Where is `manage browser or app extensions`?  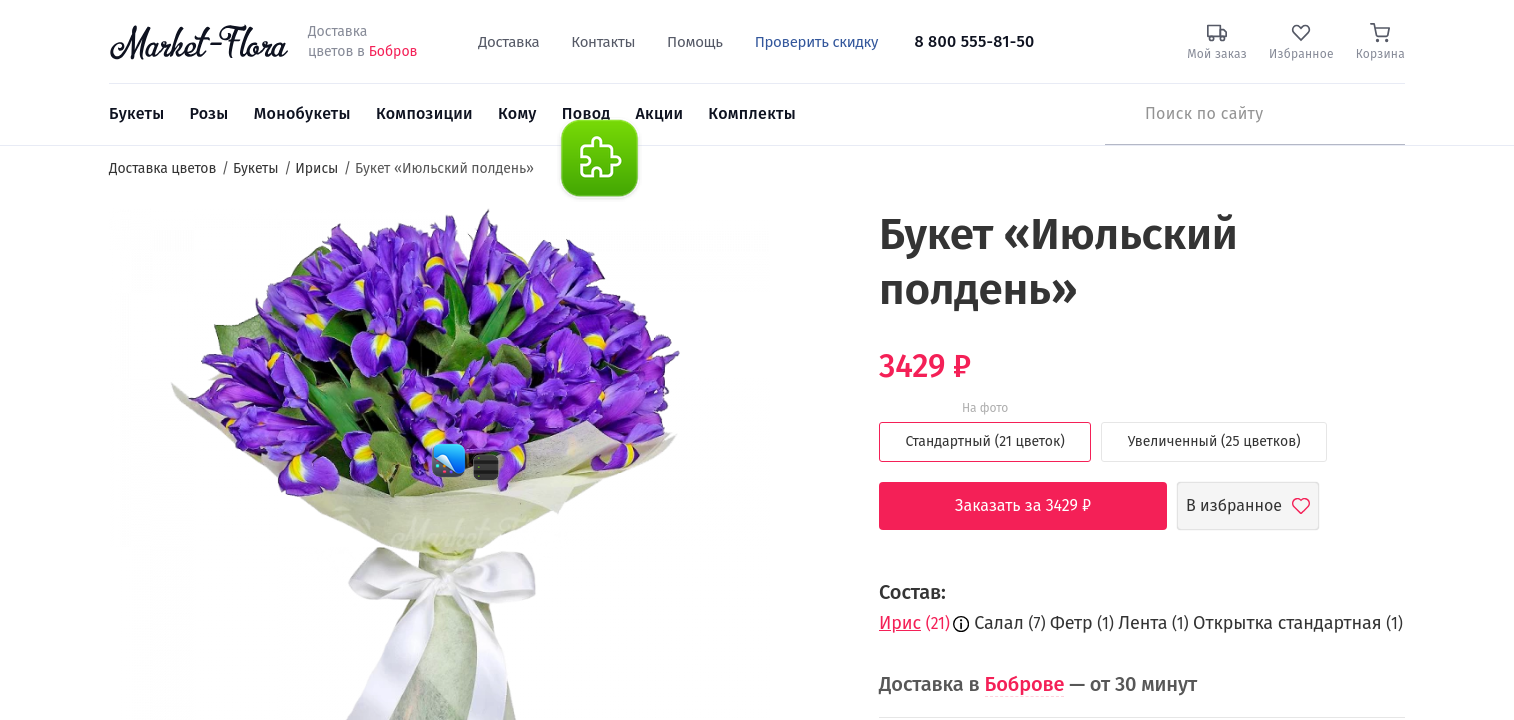
manage browser or app extensions is located at coordinates (599, 159).